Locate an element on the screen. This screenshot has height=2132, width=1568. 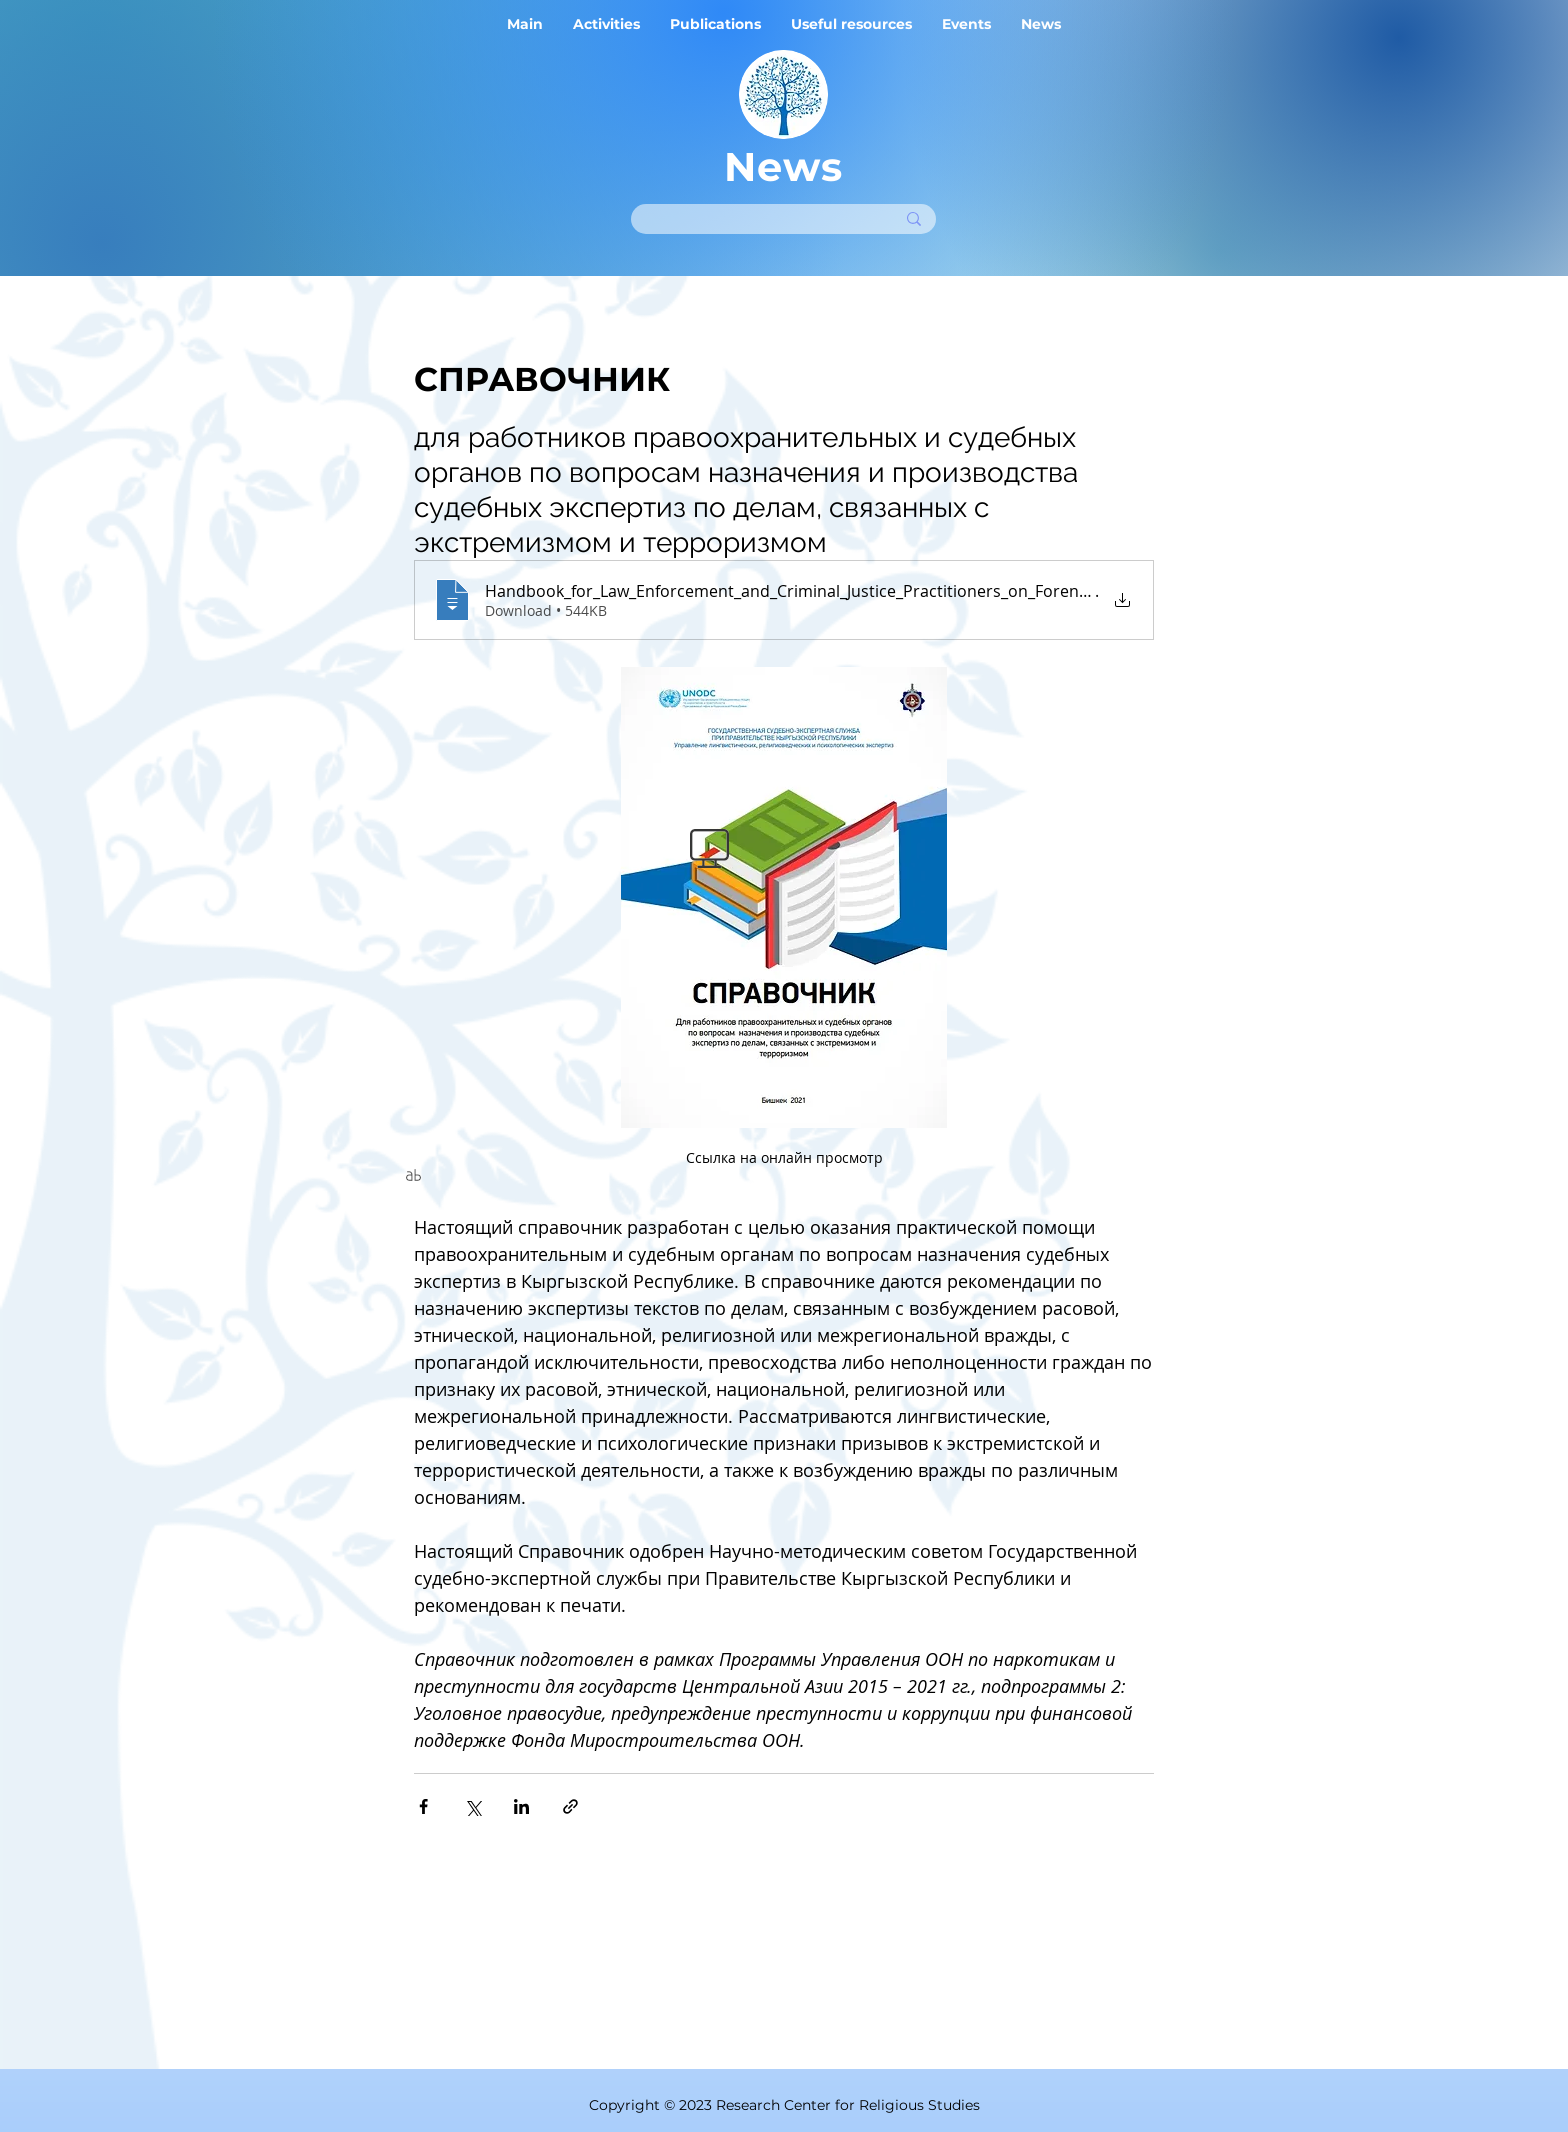
access font settings and preferences is located at coordinates (413, 1175).